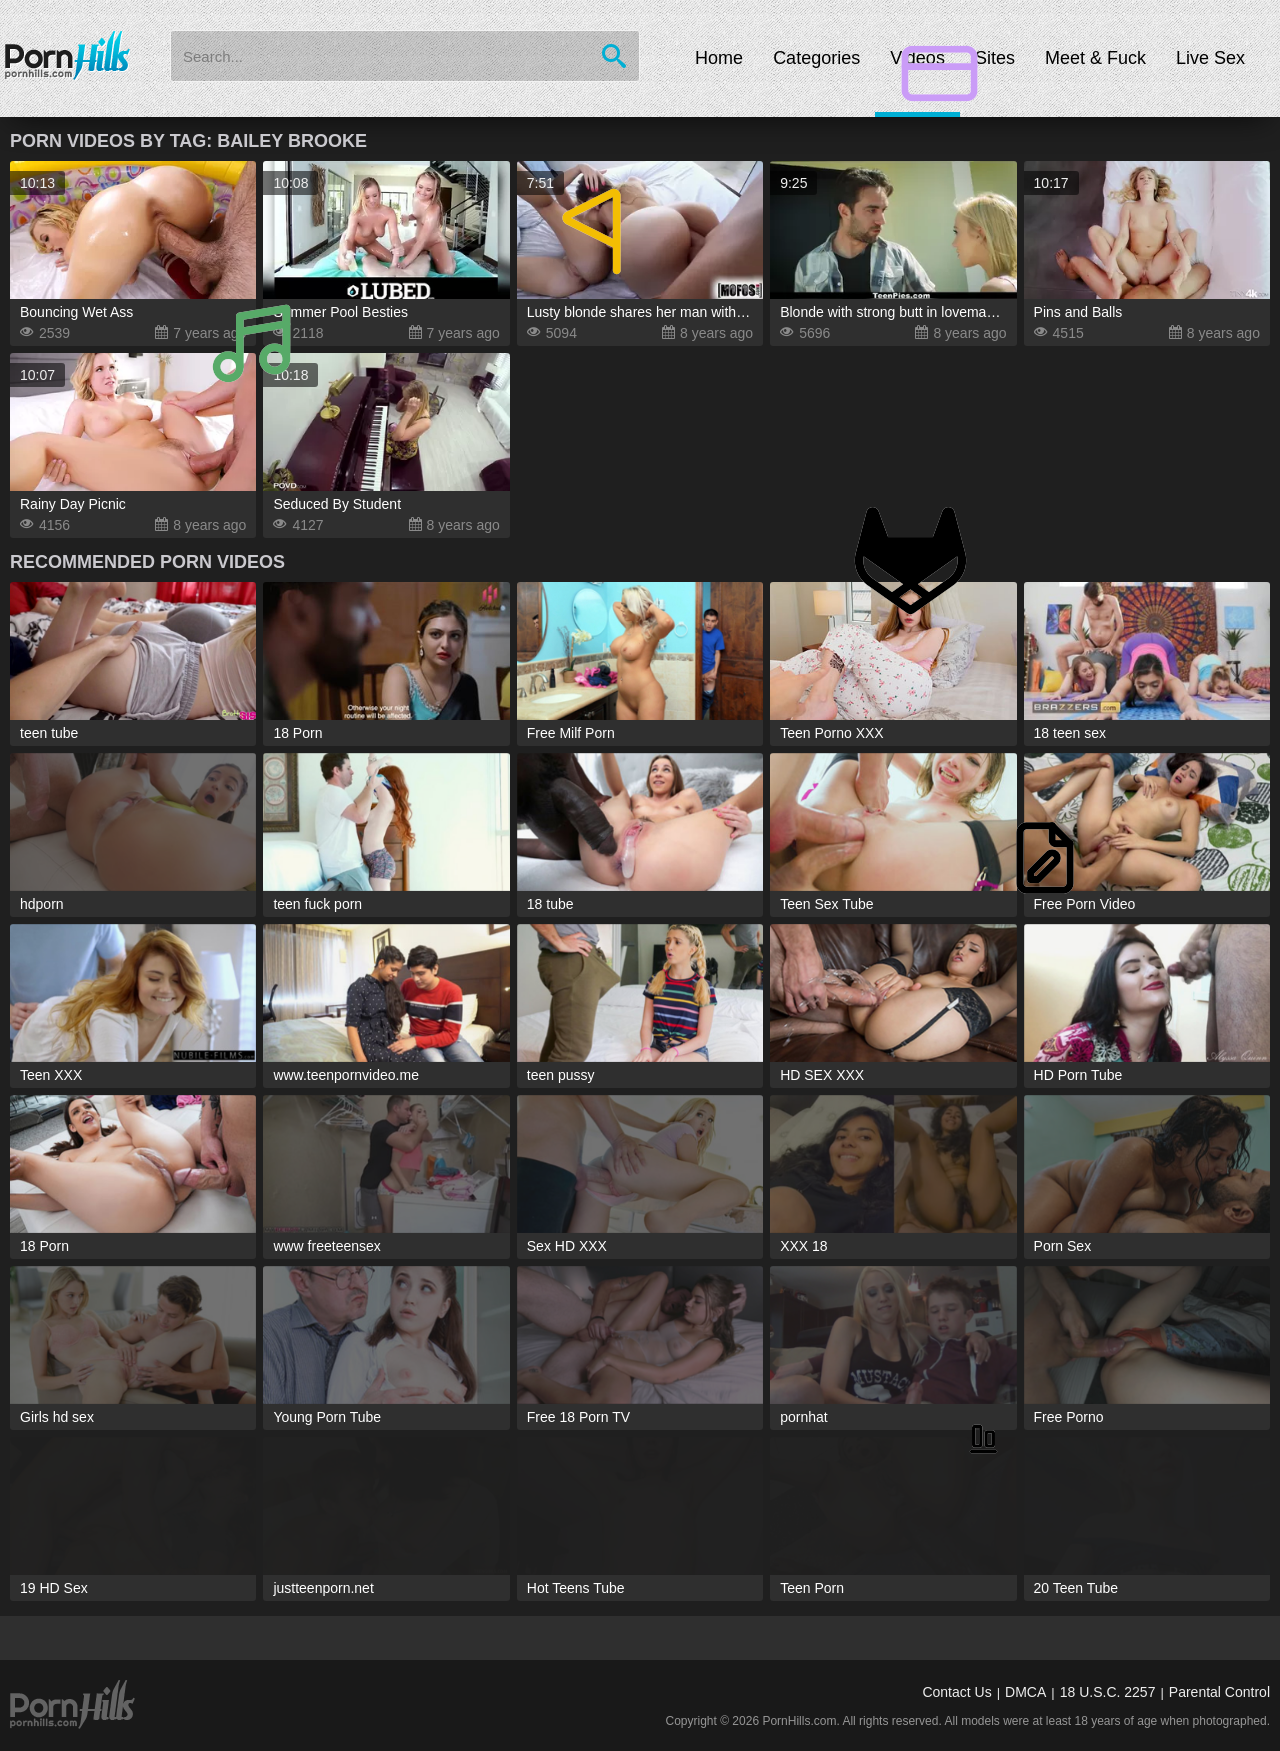 This screenshot has width=1280, height=1751. Describe the element at coordinates (910, 558) in the screenshot. I see `open GitLab repository` at that location.